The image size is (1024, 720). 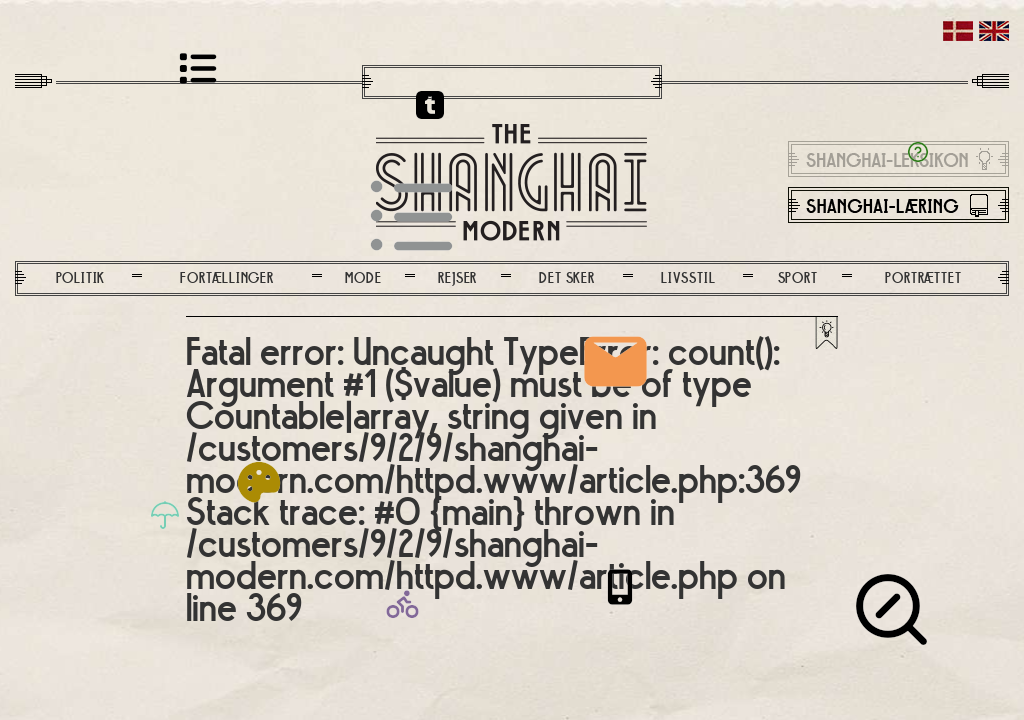 What do you see at coordinates (430, 105) in the screenshot?
I see `open the tumblr app` at bounding box center [430, 105].